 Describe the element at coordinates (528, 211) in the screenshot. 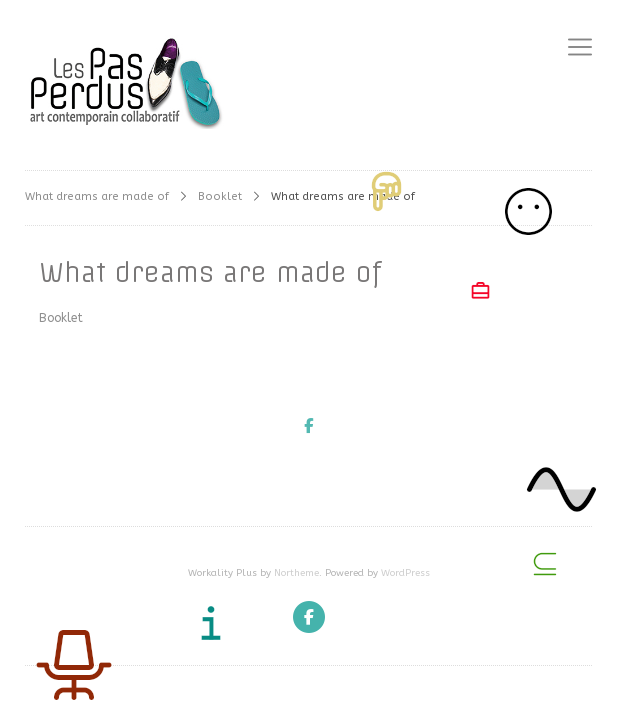

I see `neutral reaction or feedback option` at that location.